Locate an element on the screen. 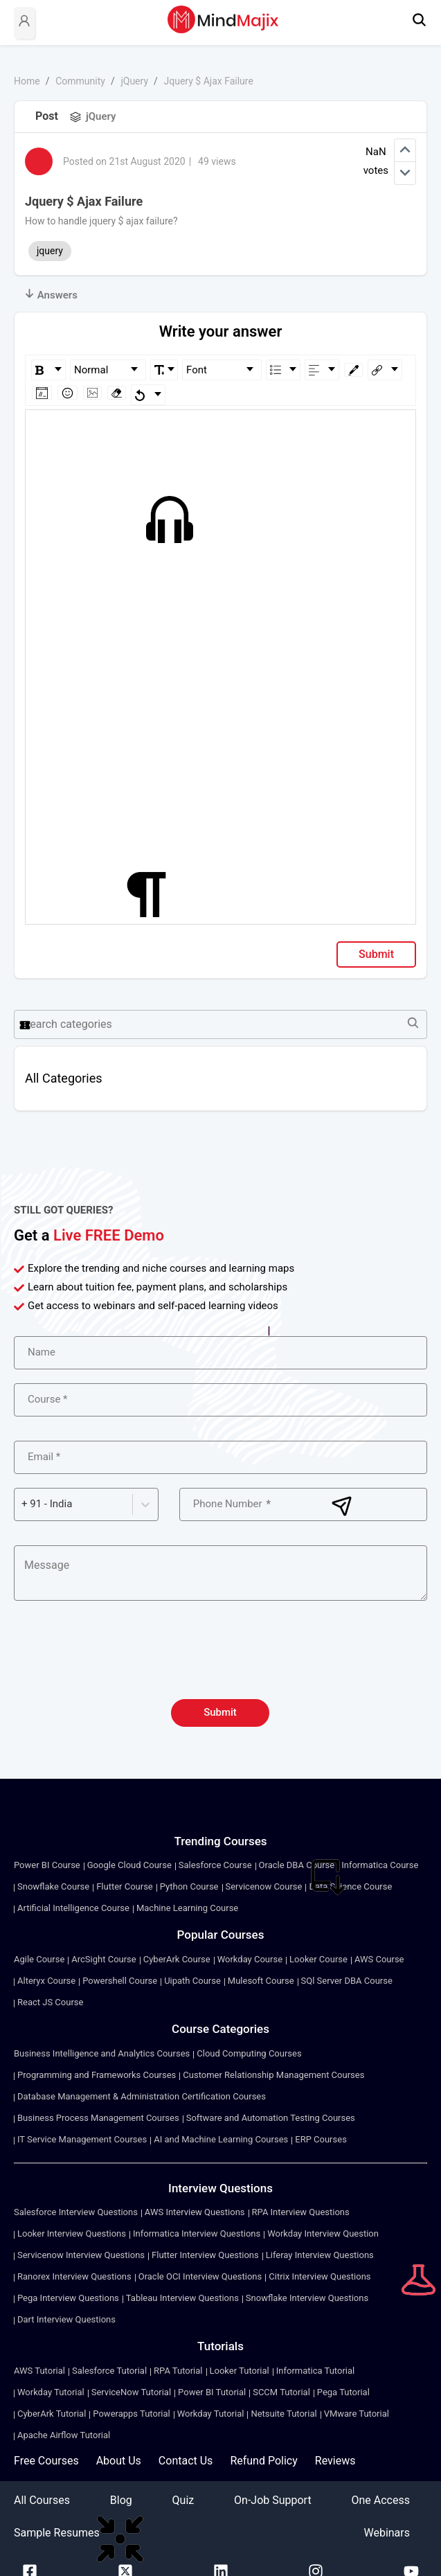  access experimental or beta features is located at coordinates (418, 2280).